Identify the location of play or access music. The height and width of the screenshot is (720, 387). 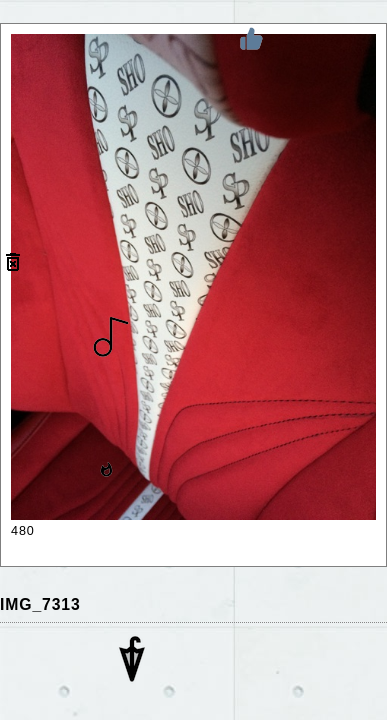
(111, 336).